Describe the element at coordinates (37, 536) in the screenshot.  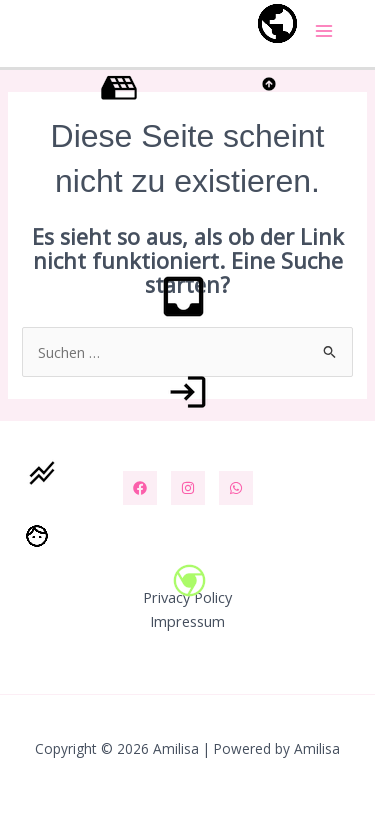
I see `access your profile or account settings` at that location.